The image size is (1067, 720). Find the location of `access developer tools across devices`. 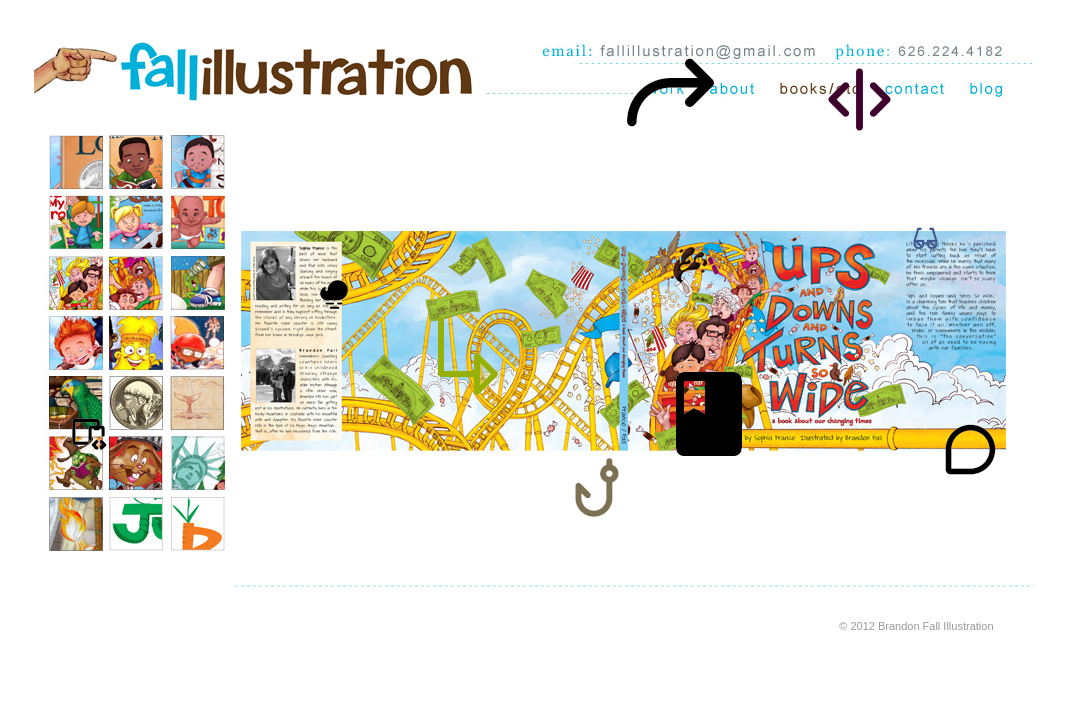

access developer tools across devices is located at coordinates (88, 433).